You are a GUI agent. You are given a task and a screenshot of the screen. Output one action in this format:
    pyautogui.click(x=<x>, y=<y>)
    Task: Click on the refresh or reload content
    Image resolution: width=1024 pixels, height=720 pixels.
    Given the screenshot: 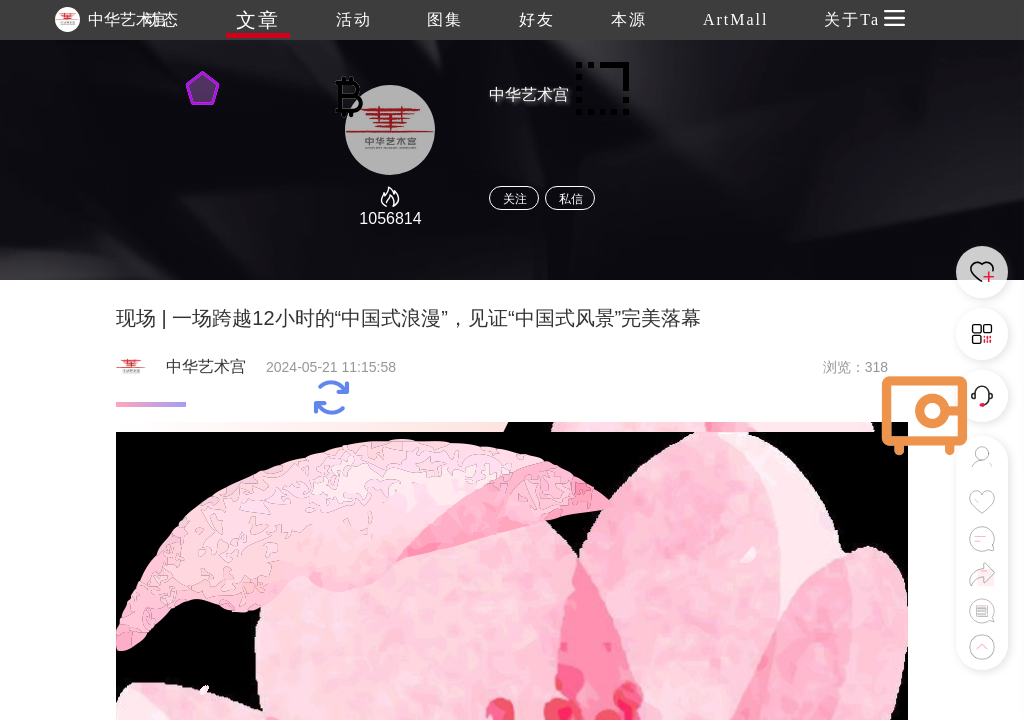 What is the action you would take?
    pyautogui.click(x=331, y=397)
    